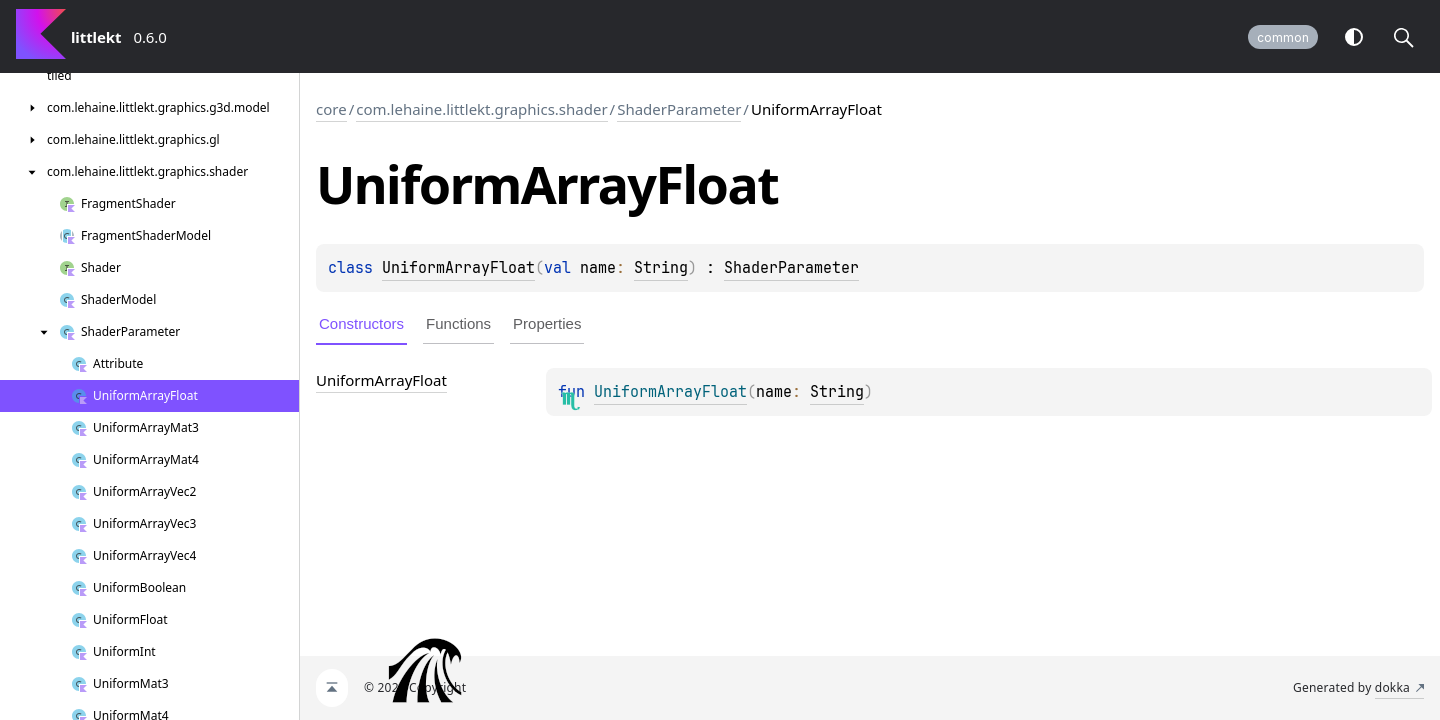  I want to click on indicates ocean or water-related content, so click(425, 666).